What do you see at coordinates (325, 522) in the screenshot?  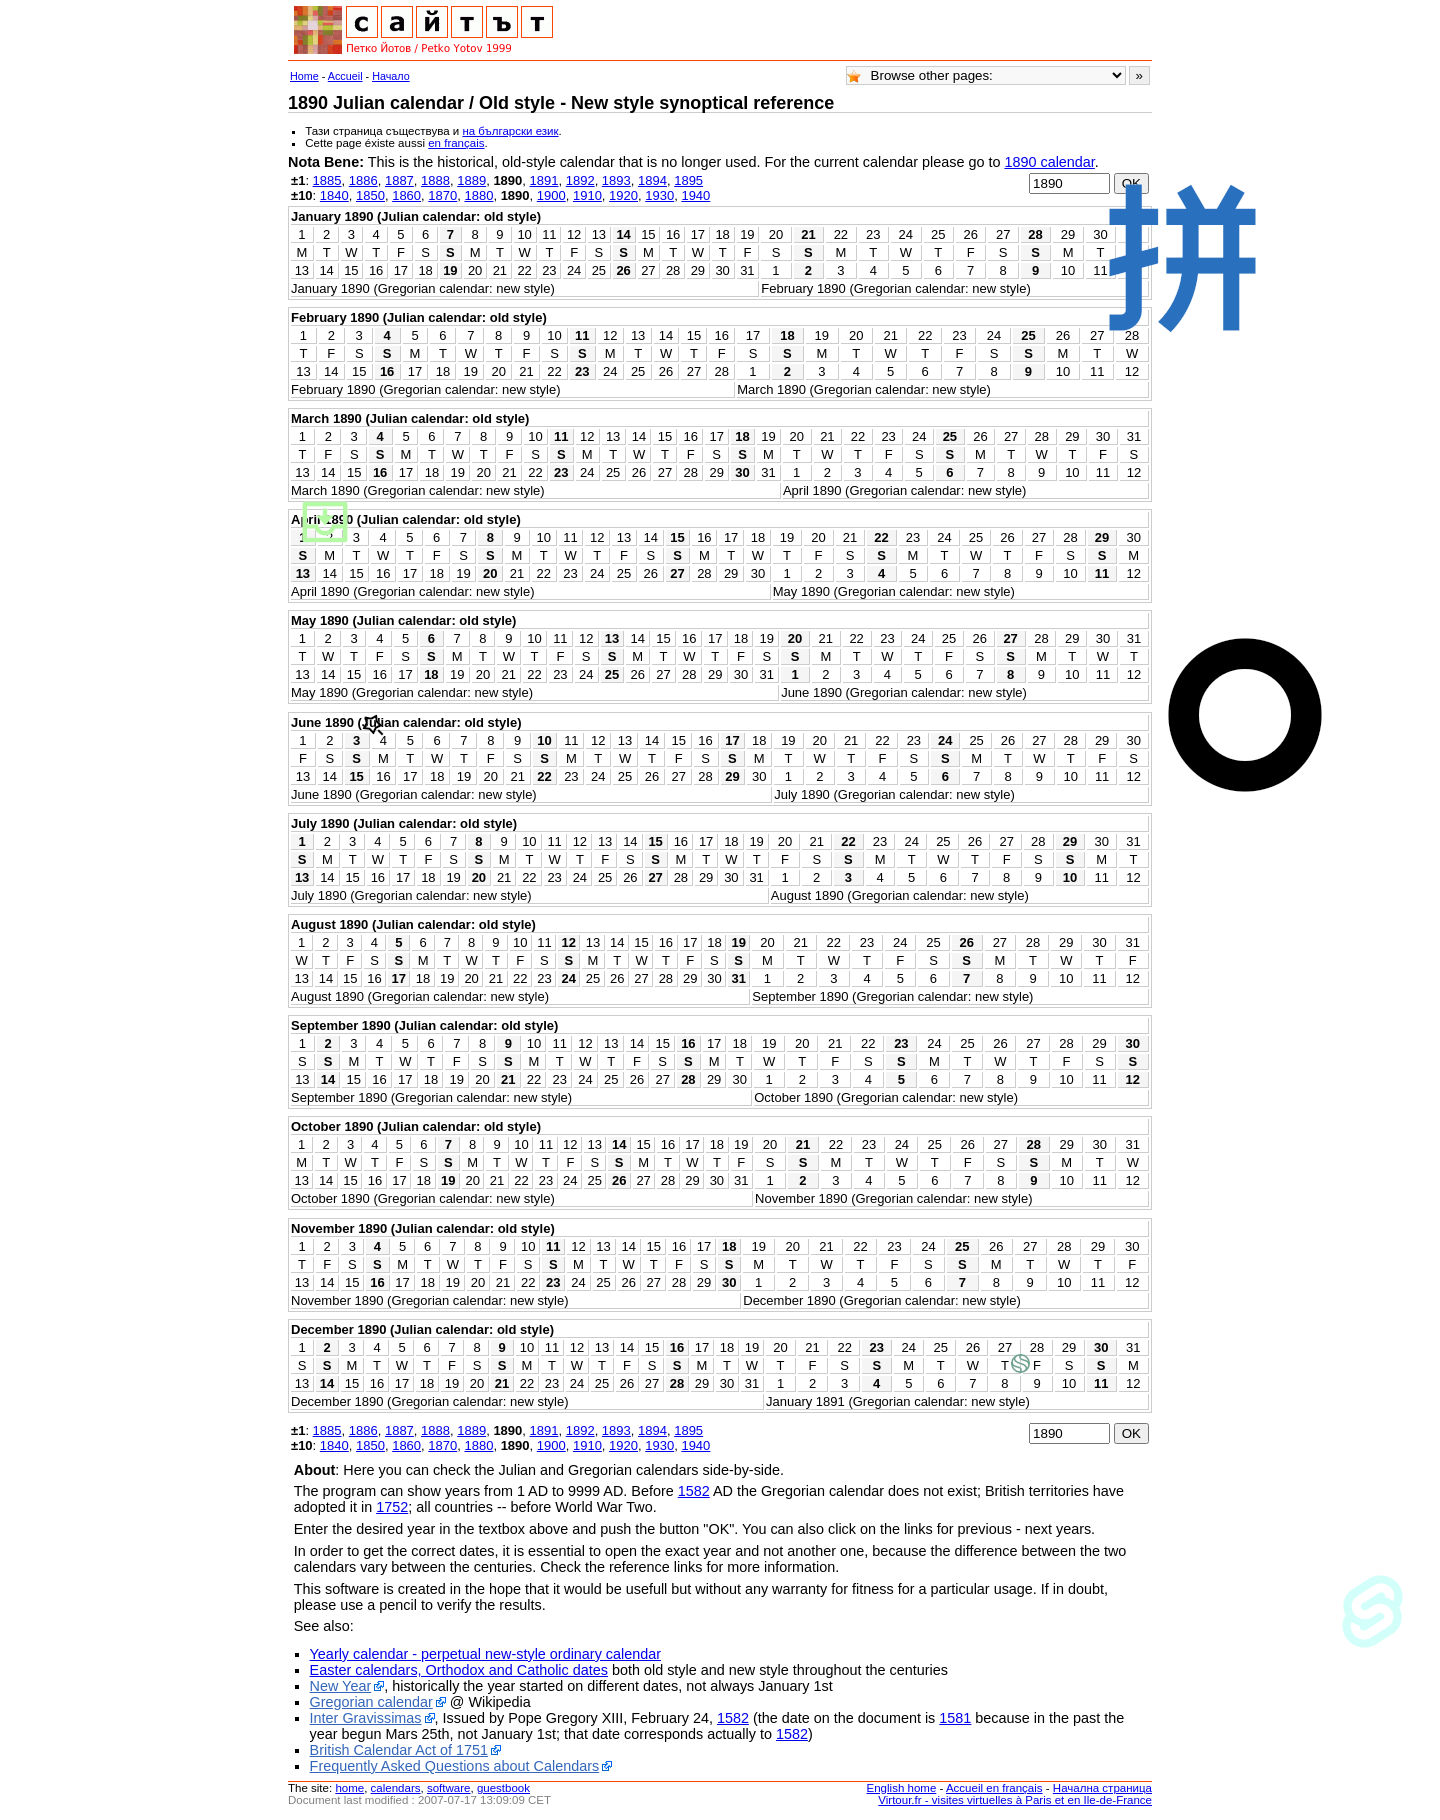 I see `import files or data into the application` at bounding box center [325, 522].